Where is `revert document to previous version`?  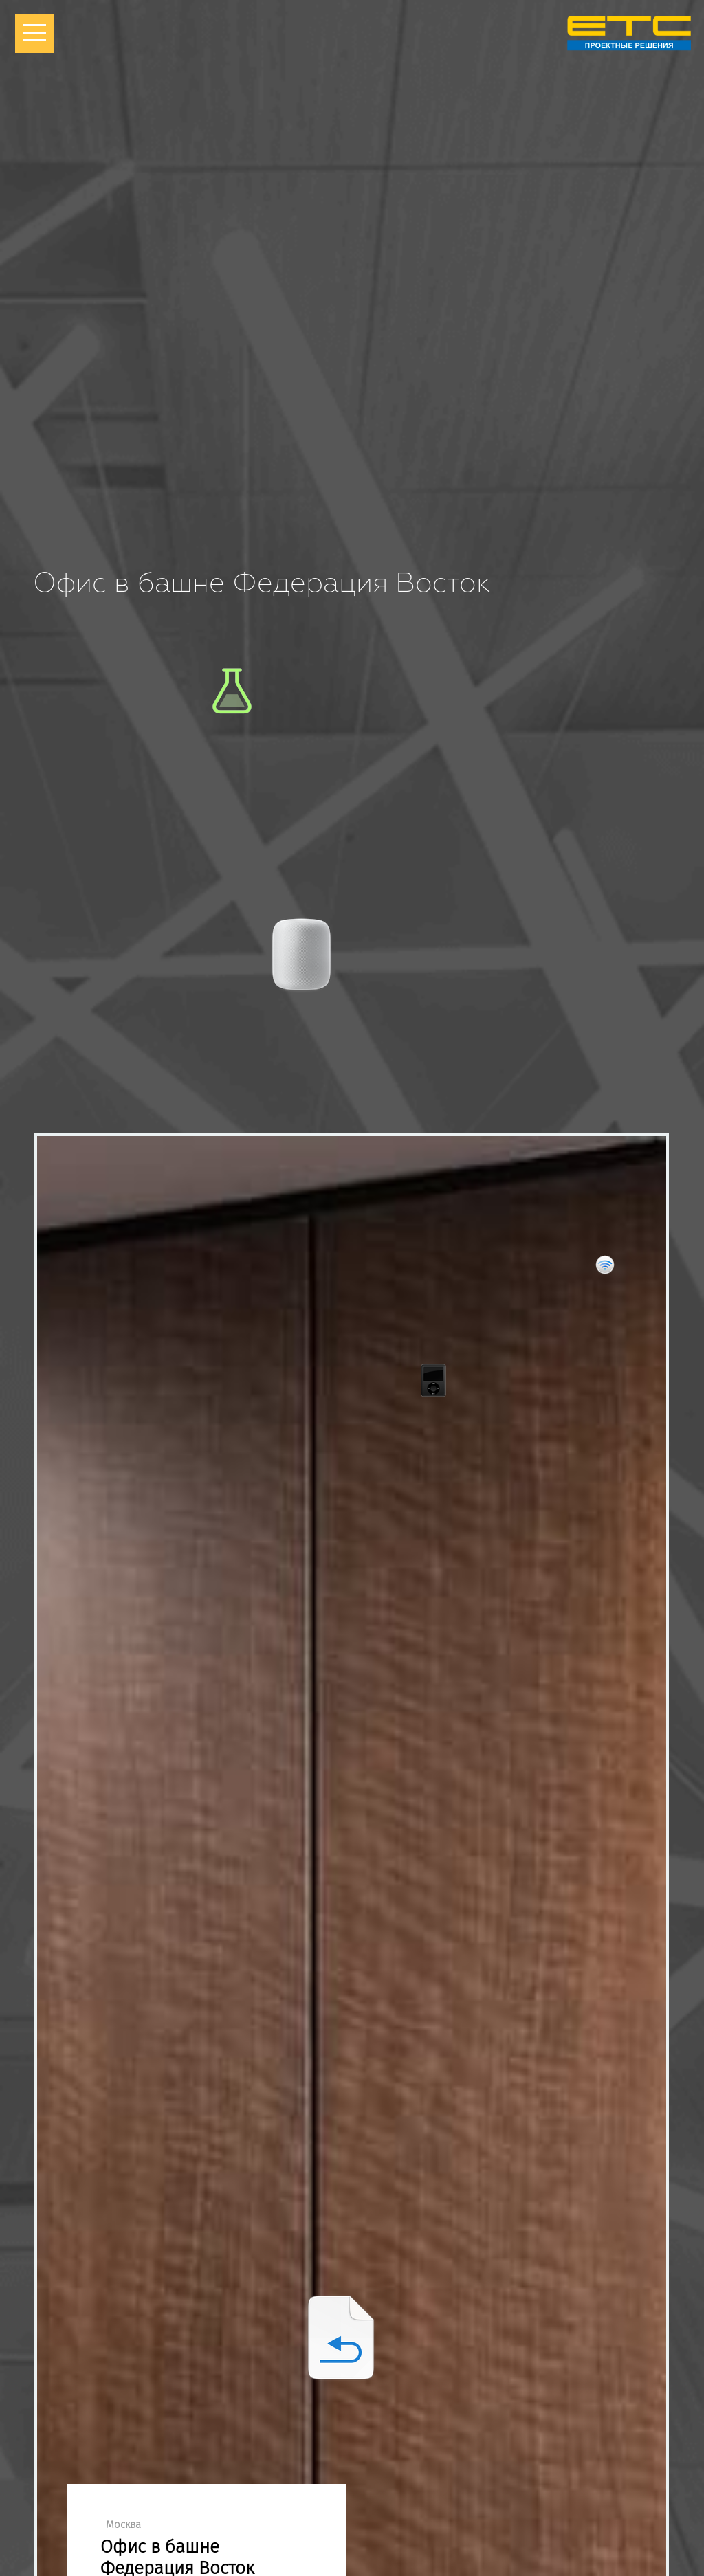
revert document to previous version is located at coordinates (341, 2338).